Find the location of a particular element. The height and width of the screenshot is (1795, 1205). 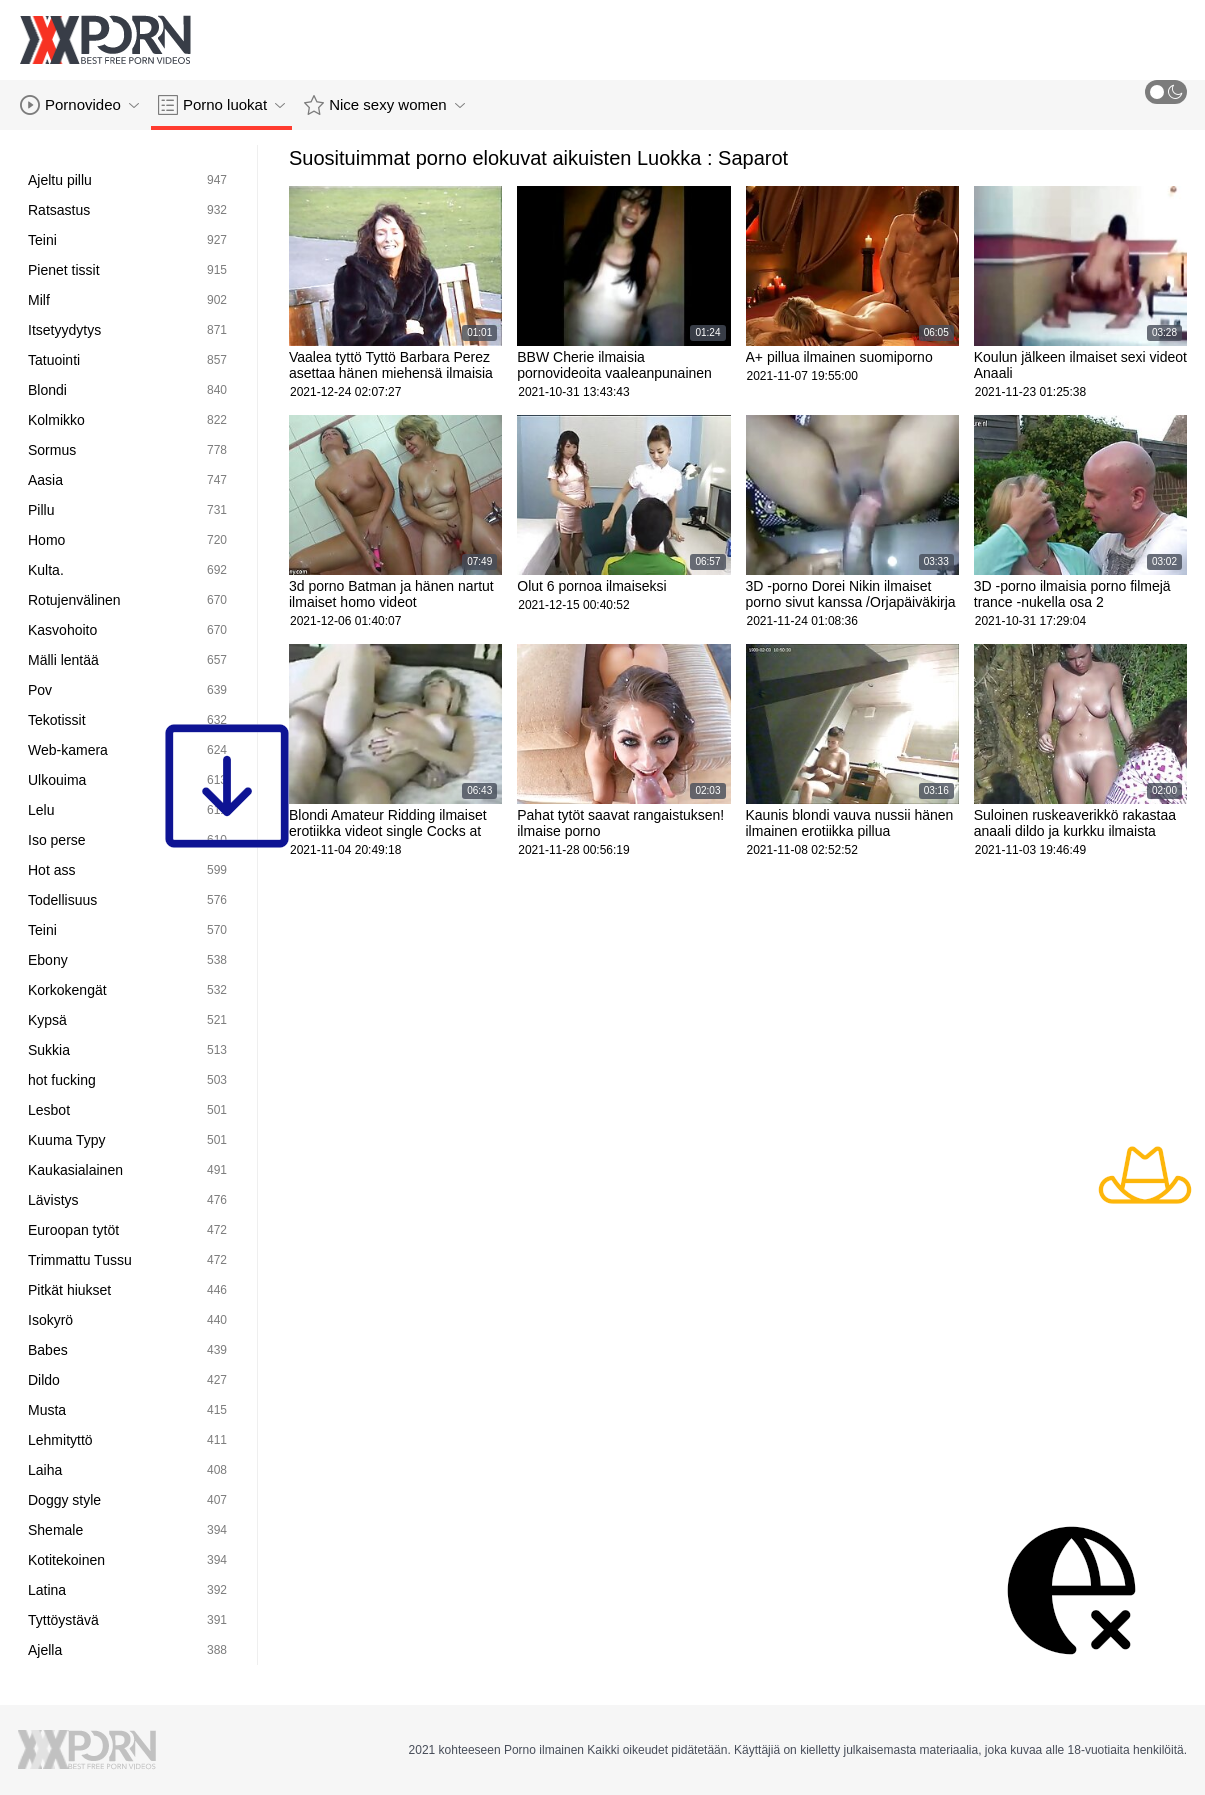

select western or country theme is located at coordinates (1145, 1178).